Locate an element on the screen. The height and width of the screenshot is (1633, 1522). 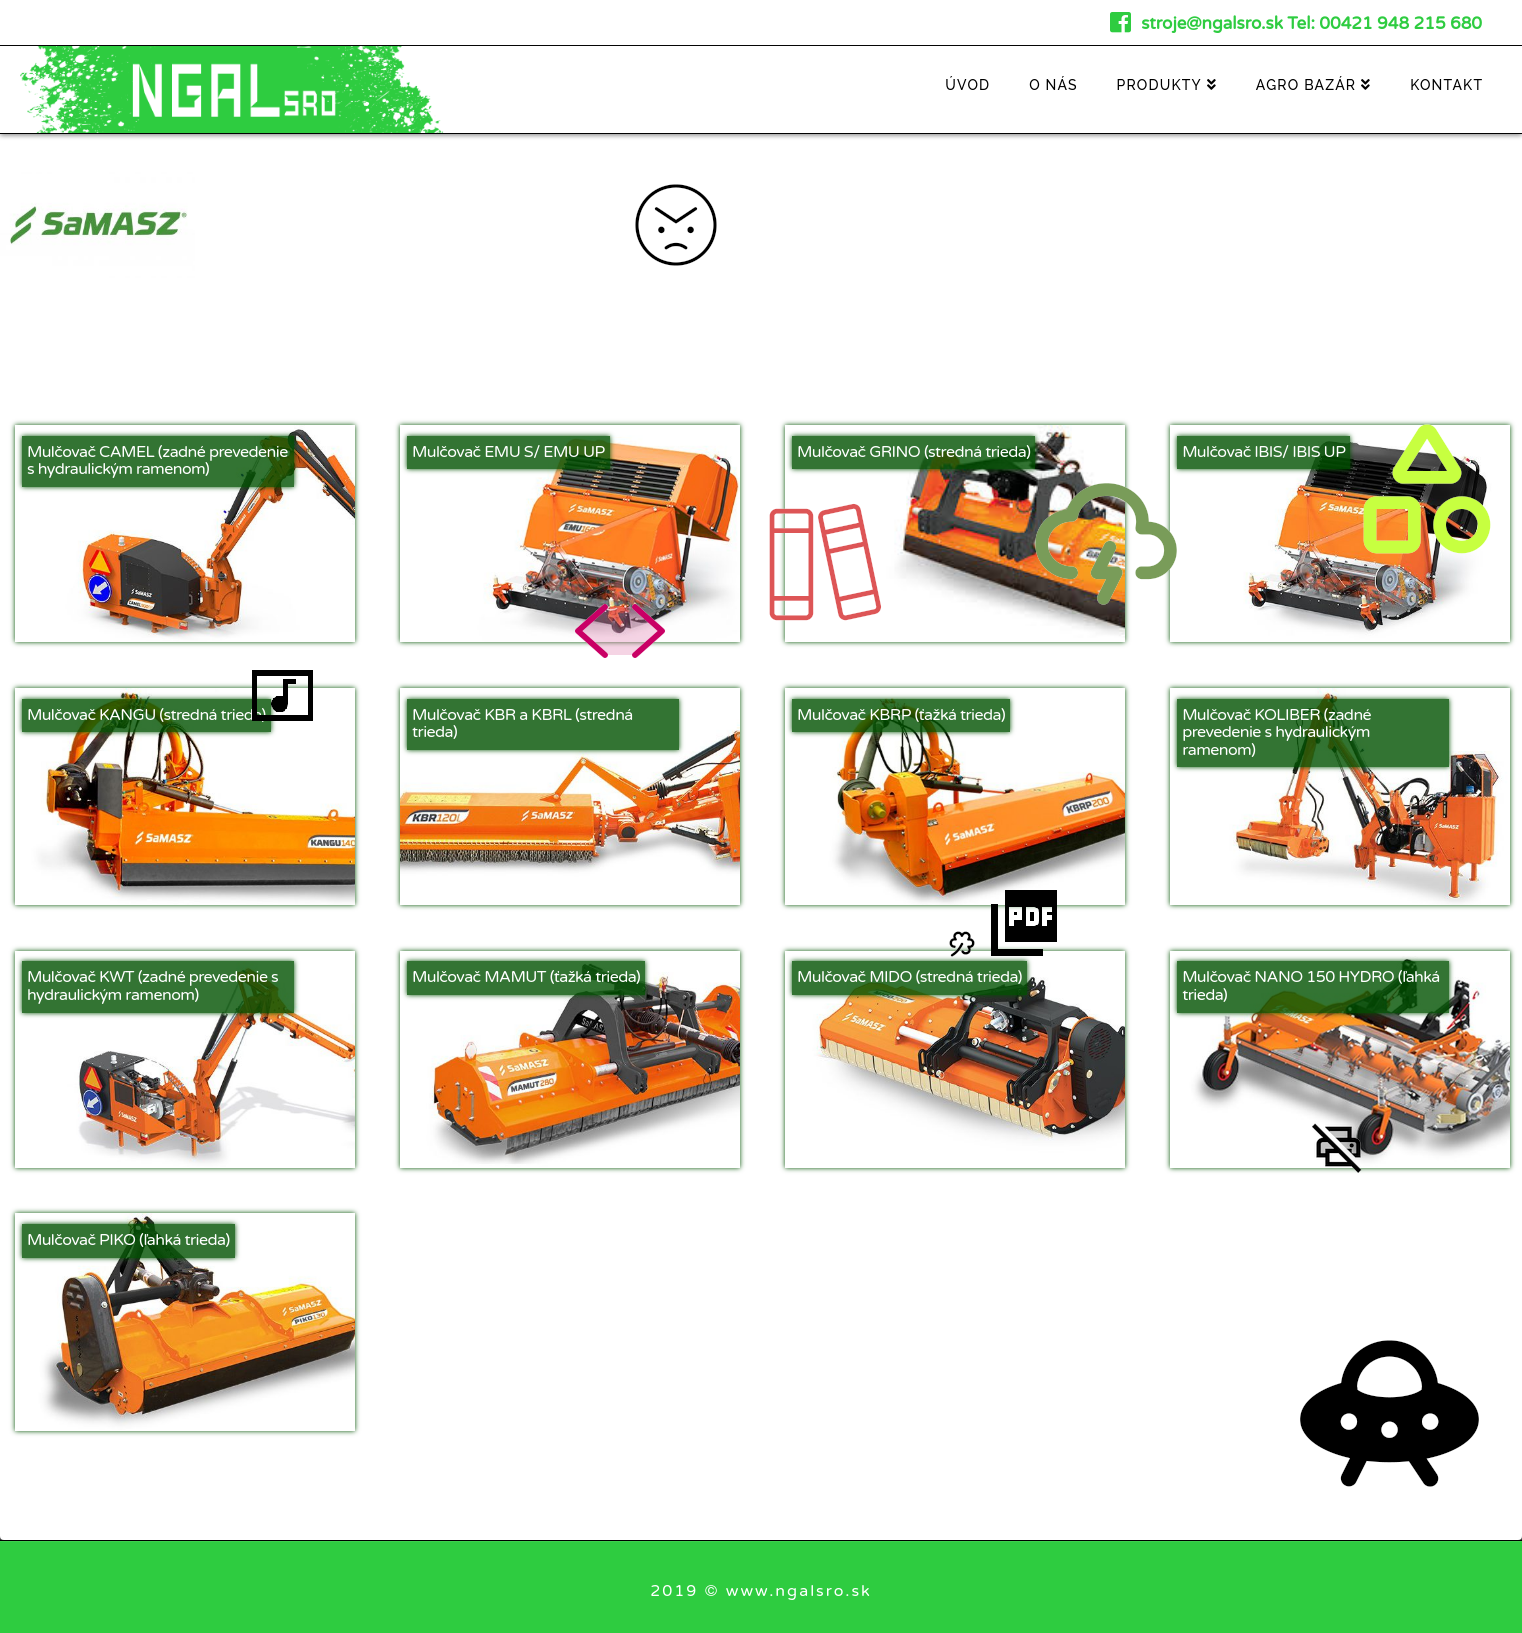
access sci-fi or space-themed content is located at coordinates (1389, 1413).